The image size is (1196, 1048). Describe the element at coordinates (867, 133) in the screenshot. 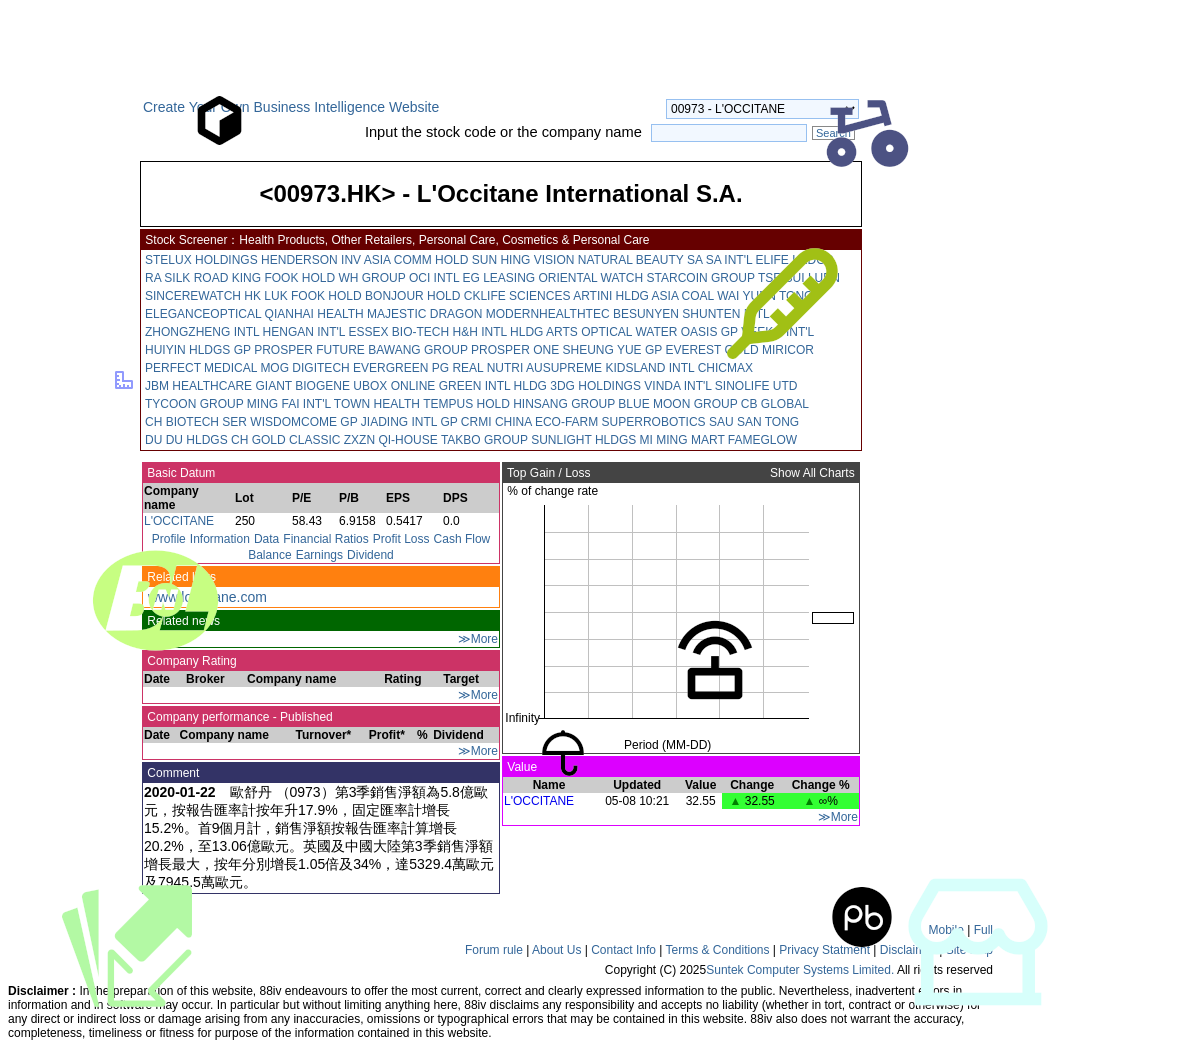

I see `view nearby bike rental stations` at that location.